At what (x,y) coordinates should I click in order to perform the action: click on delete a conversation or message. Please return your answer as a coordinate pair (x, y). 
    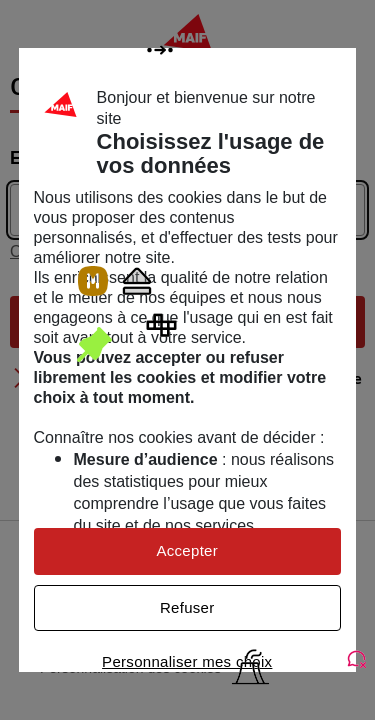
    Looking at the image, I should click on (356, 658).